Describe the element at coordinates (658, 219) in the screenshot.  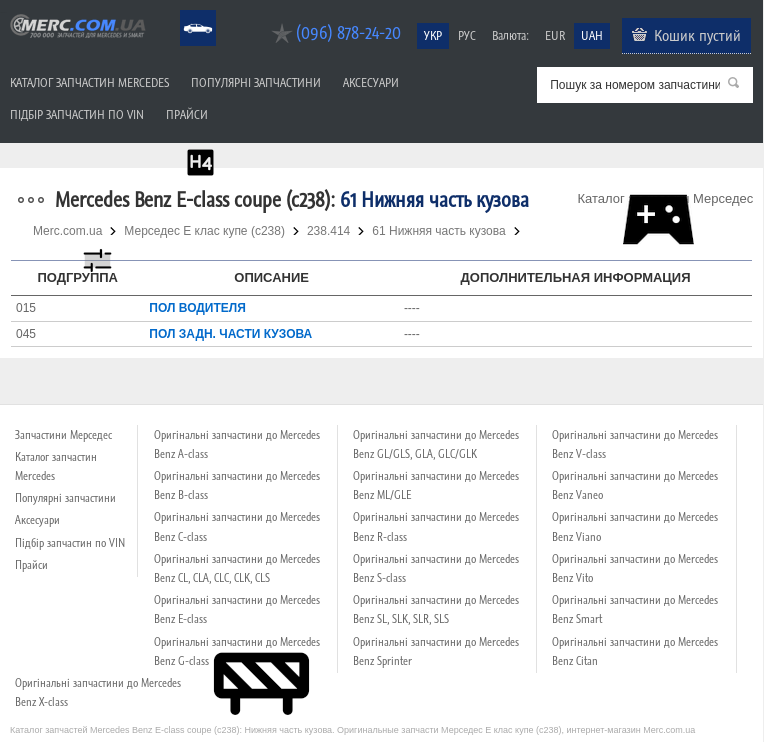
I see `access gaming or esports features` at that location.